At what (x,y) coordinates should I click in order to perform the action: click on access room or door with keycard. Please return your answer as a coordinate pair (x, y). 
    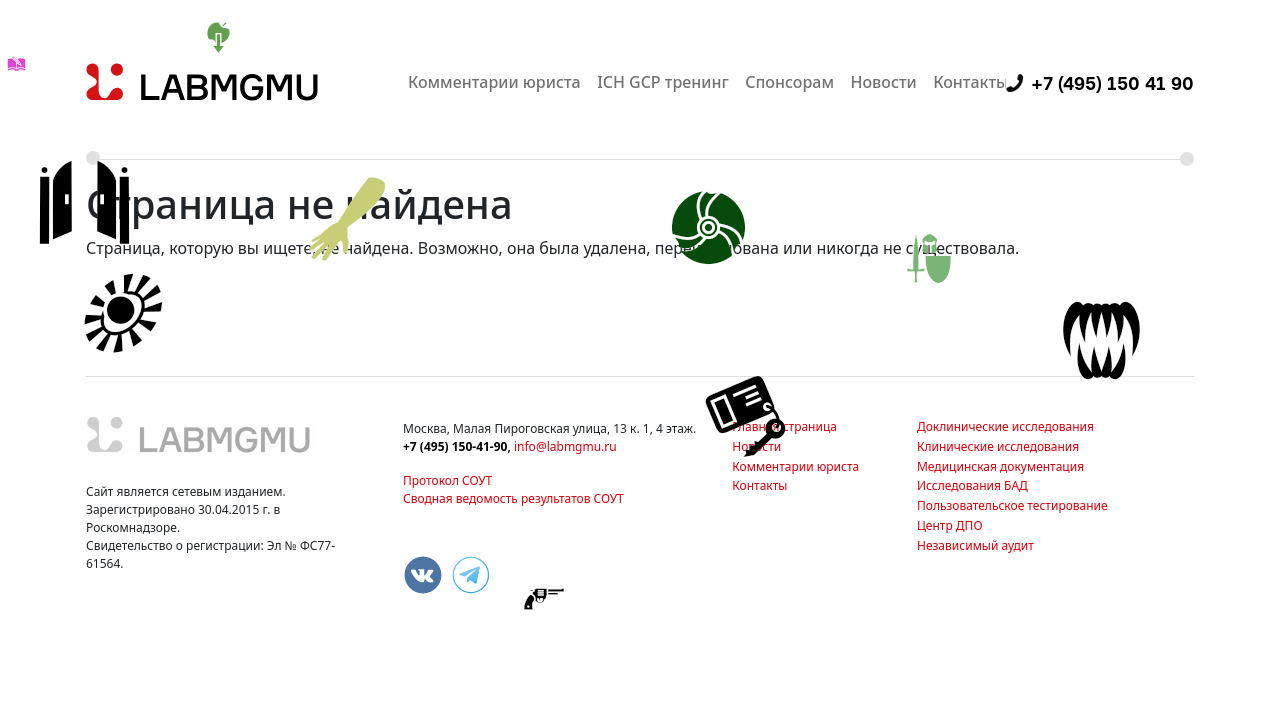
    Looking at the image, I should click on (745, 416).